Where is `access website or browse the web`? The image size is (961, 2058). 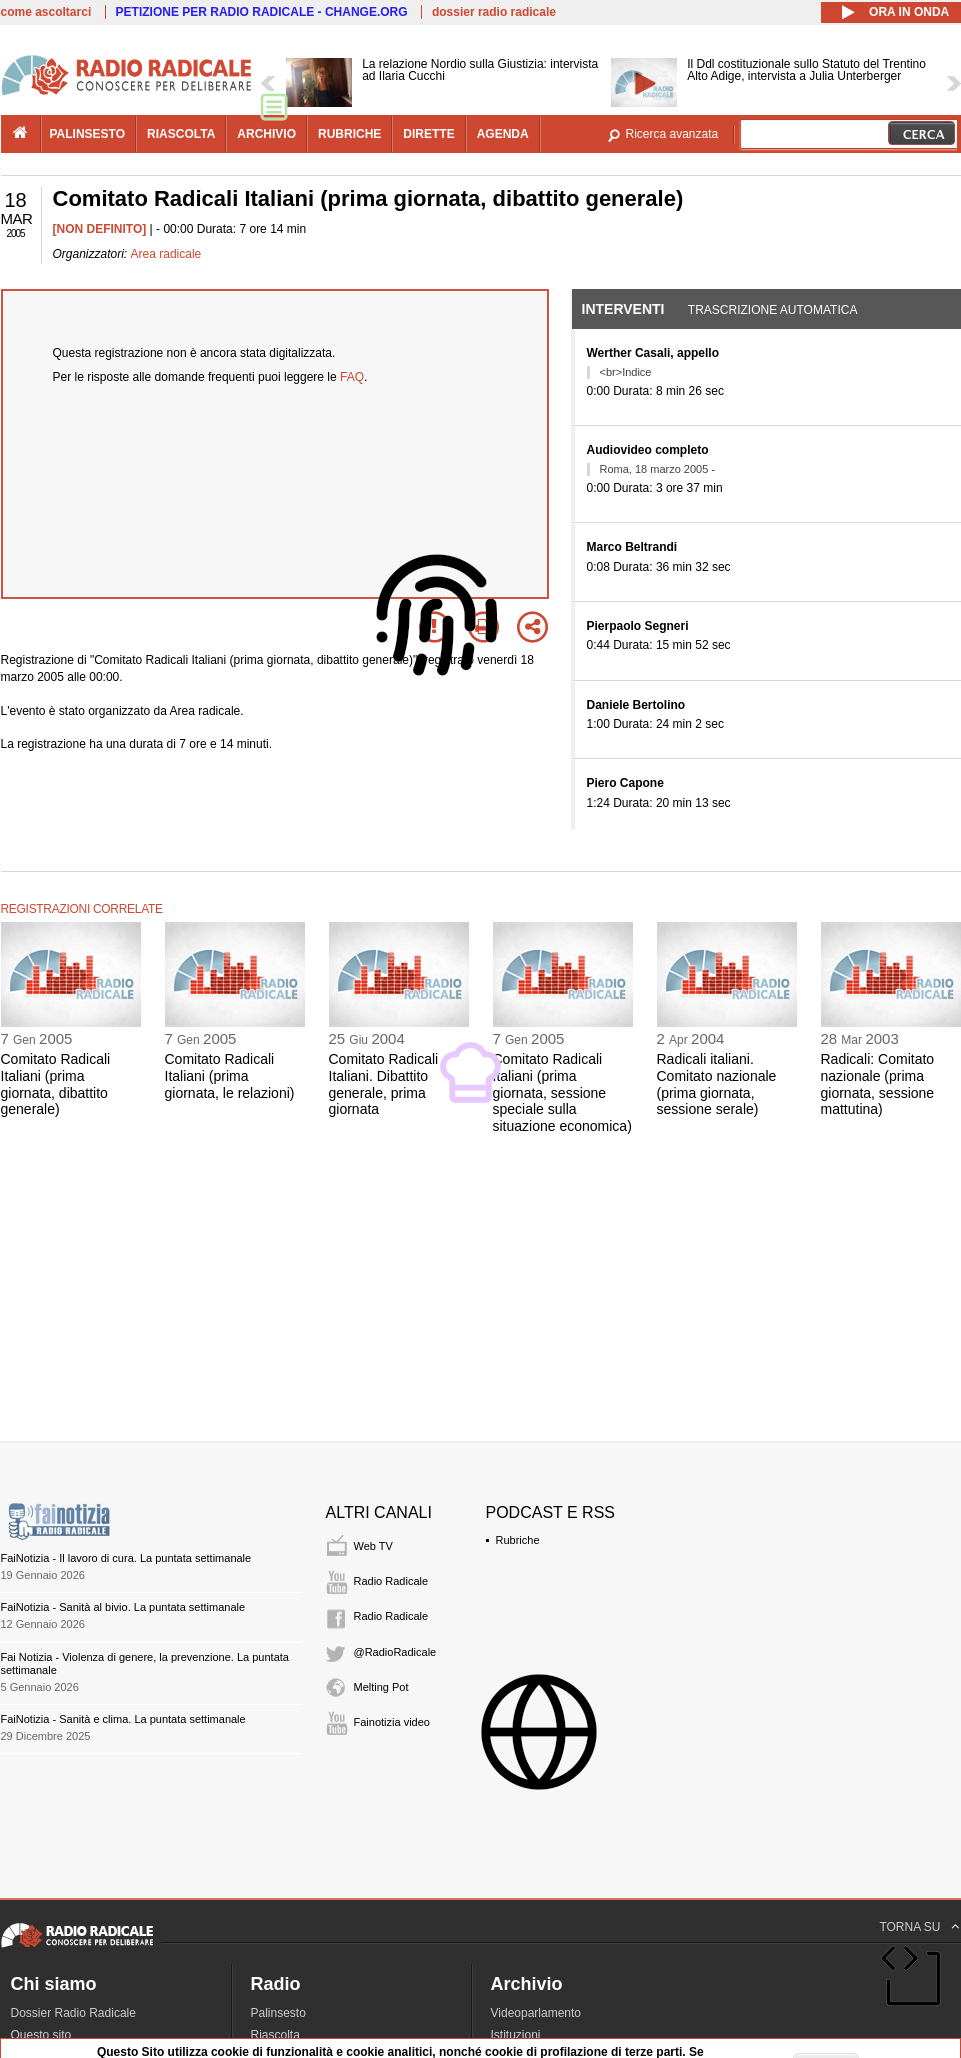 access website or browse the web is located at coordinates (539, 1732).